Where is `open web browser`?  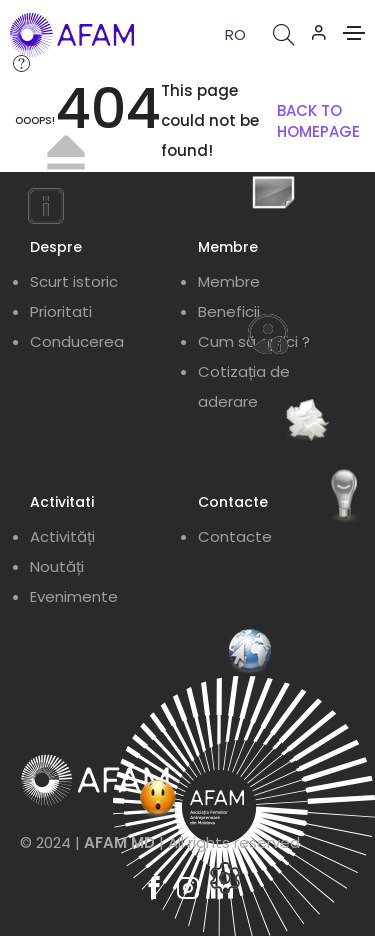
open web browser is located at coordinates (250, 650).